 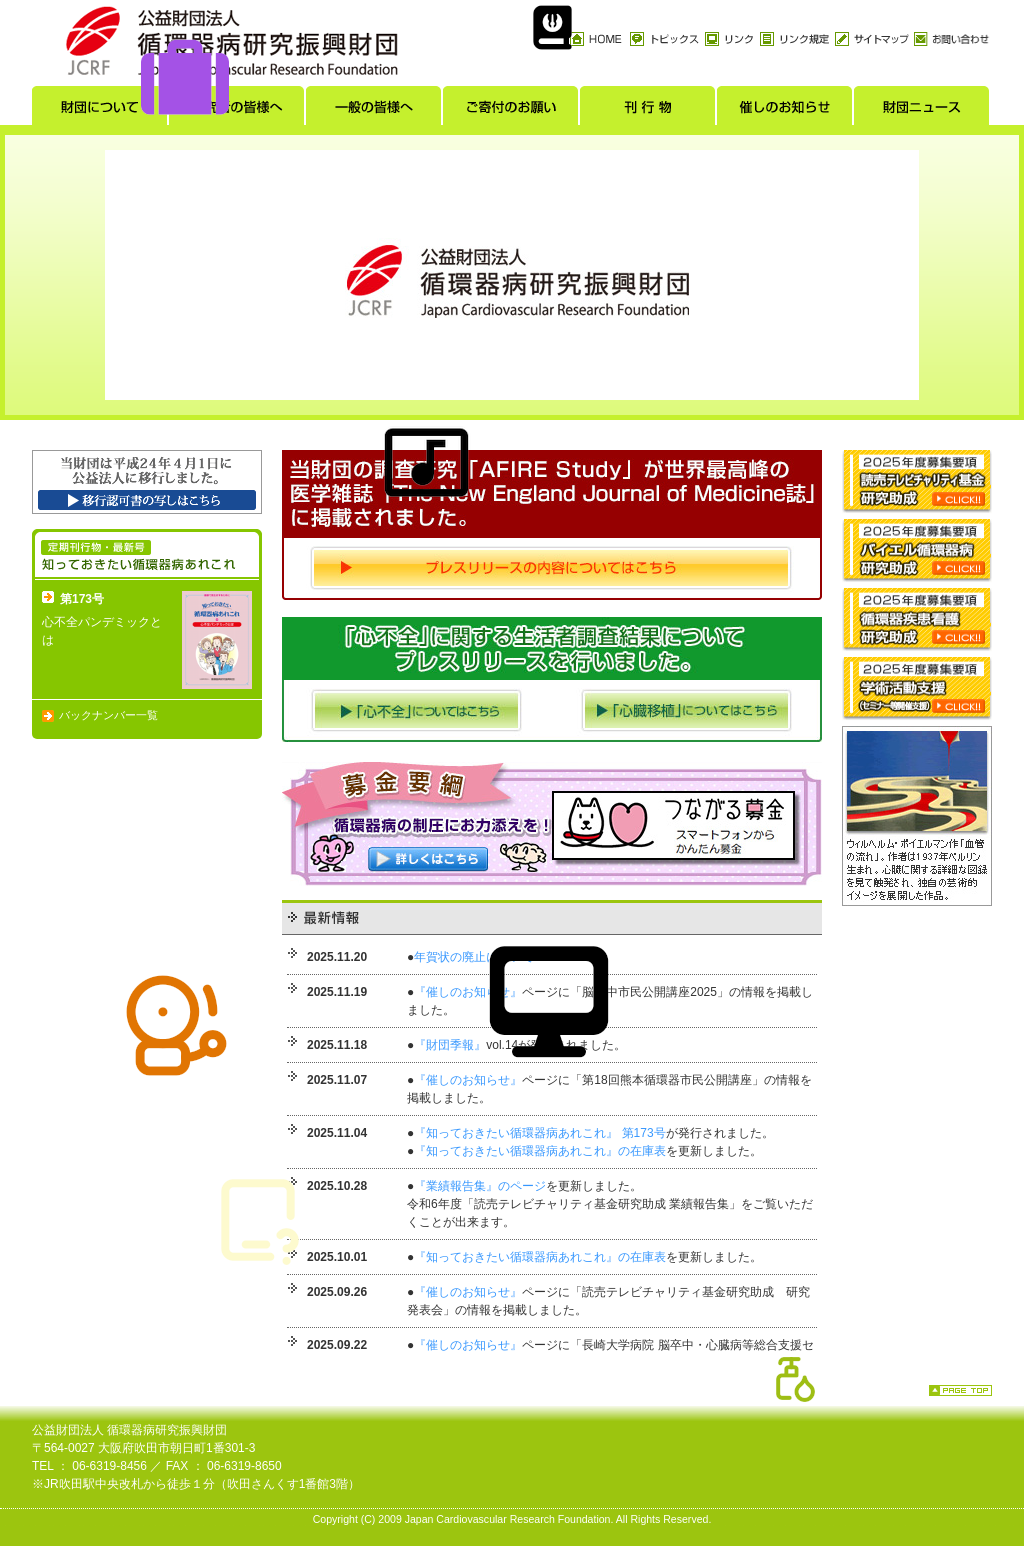 What do you see at coordinates (258, 1220) in the screenshot?
I see `iPad help or troubleshooting` at bounding box center [258, 1220].